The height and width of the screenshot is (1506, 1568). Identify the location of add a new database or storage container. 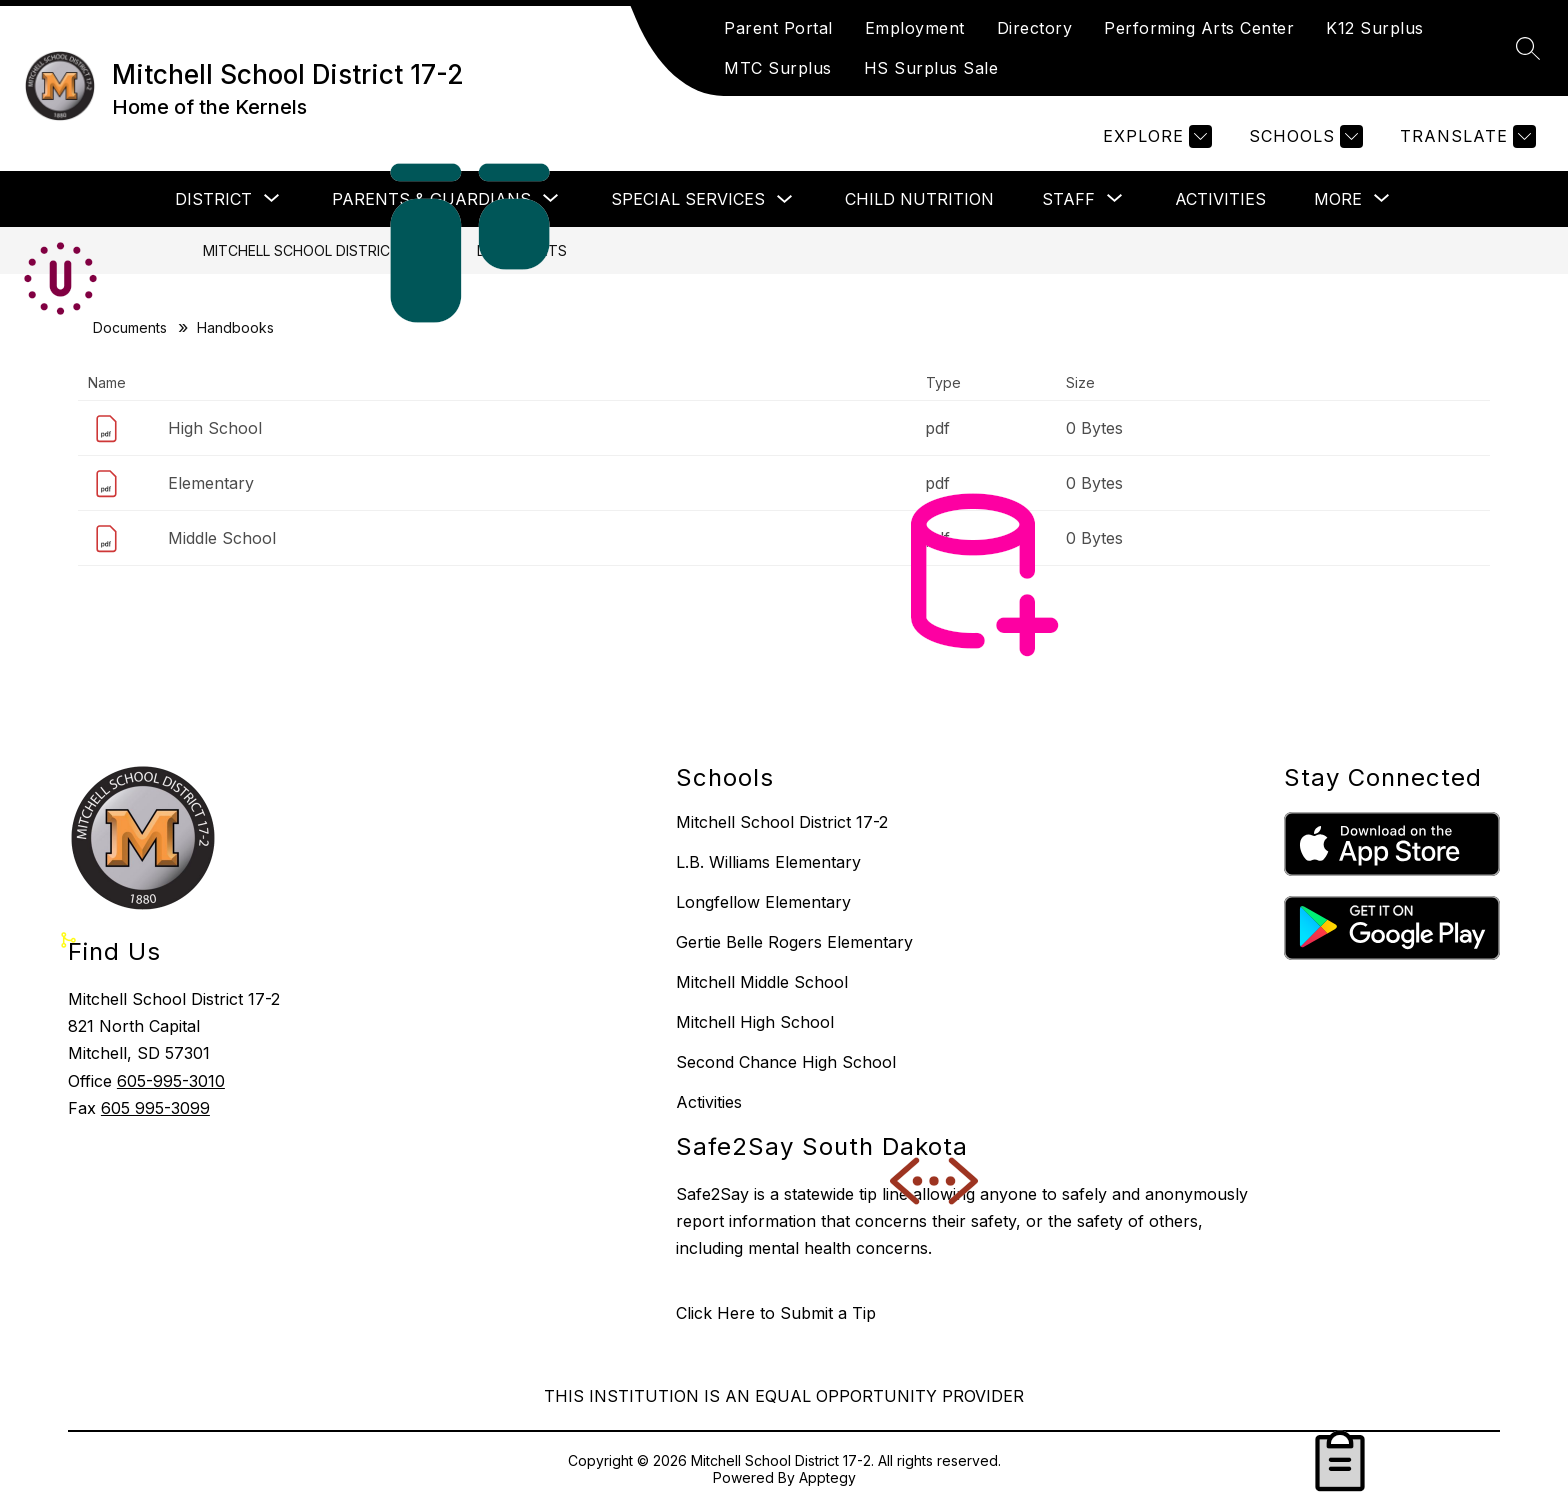
(973, 571).